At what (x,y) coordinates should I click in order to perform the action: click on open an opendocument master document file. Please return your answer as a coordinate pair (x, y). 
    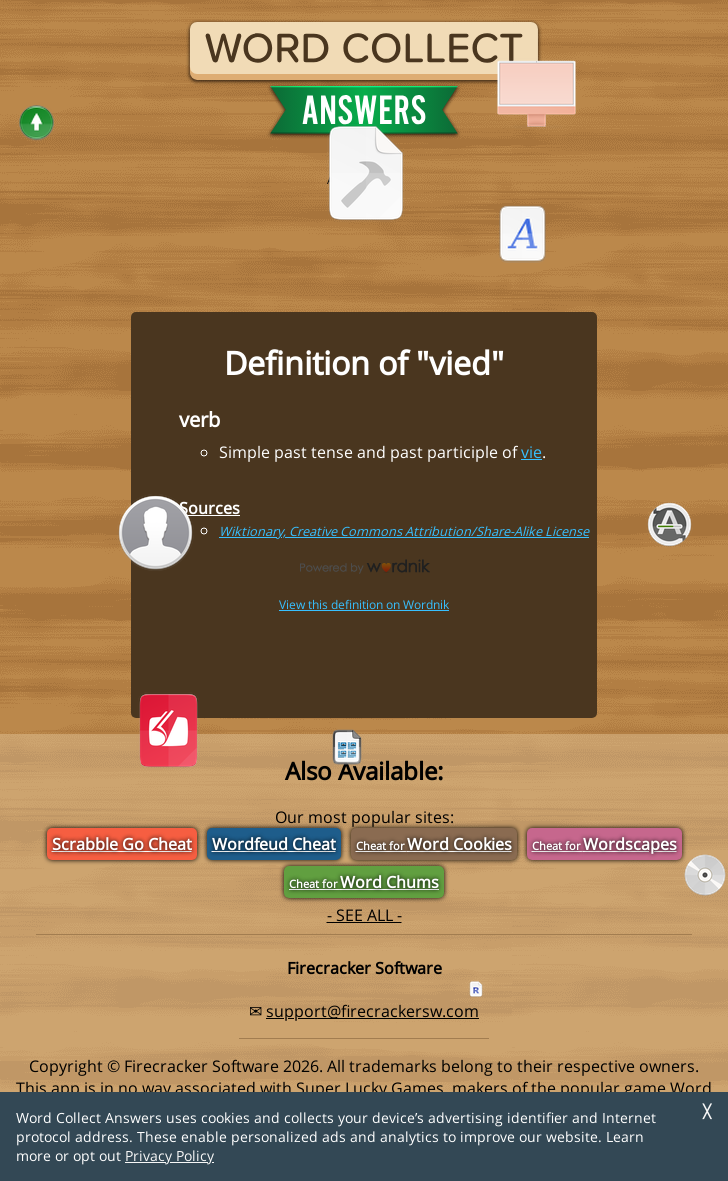
    Looking at the image, I should click on (347, 747).